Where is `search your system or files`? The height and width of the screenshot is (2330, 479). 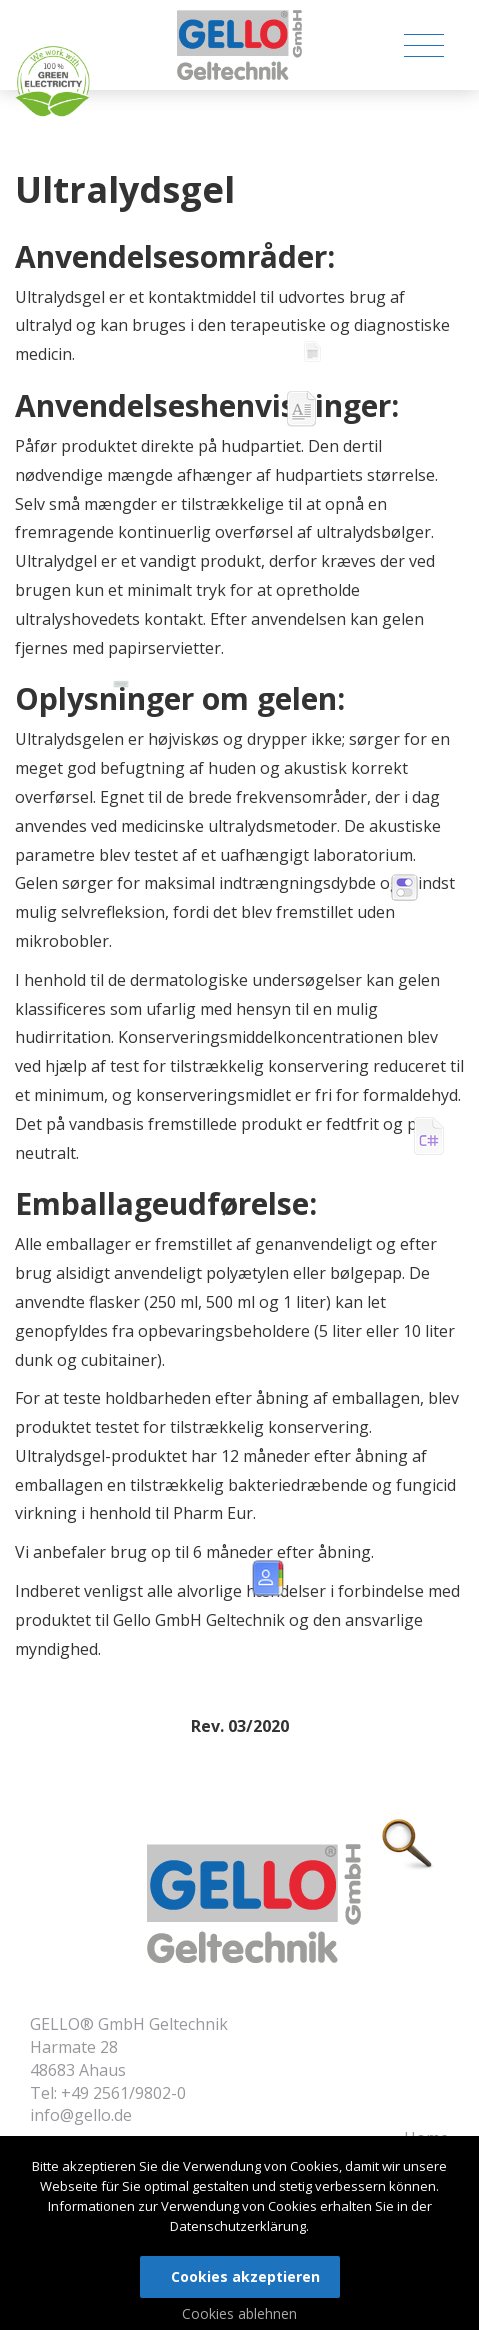 search your system or files is located at coordinates (407, 1844).